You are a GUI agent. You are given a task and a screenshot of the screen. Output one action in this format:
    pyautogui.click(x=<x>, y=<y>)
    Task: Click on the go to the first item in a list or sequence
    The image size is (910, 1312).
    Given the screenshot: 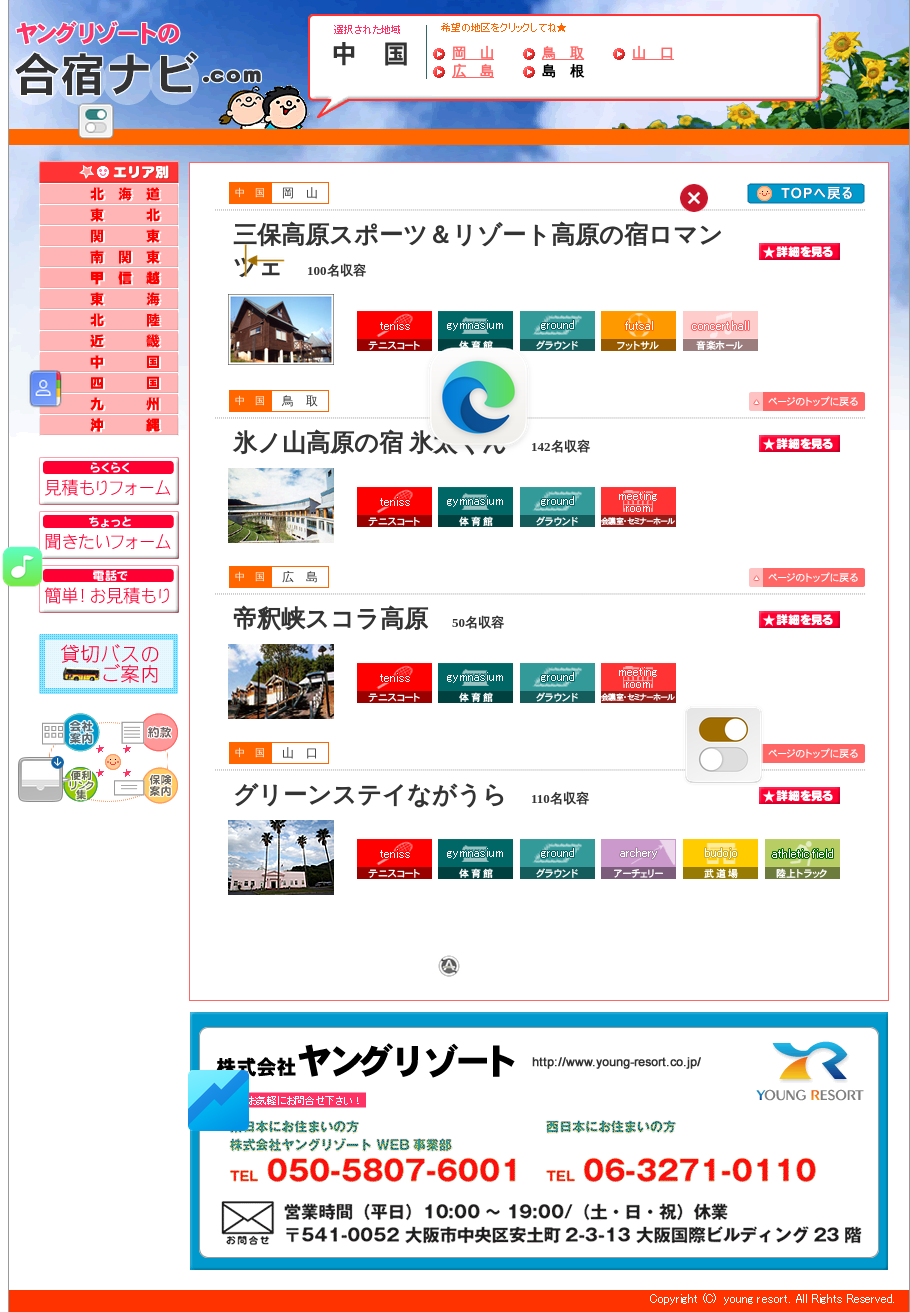 What is the action you would take?
    pyautogui.click(x=264, y=260)
    